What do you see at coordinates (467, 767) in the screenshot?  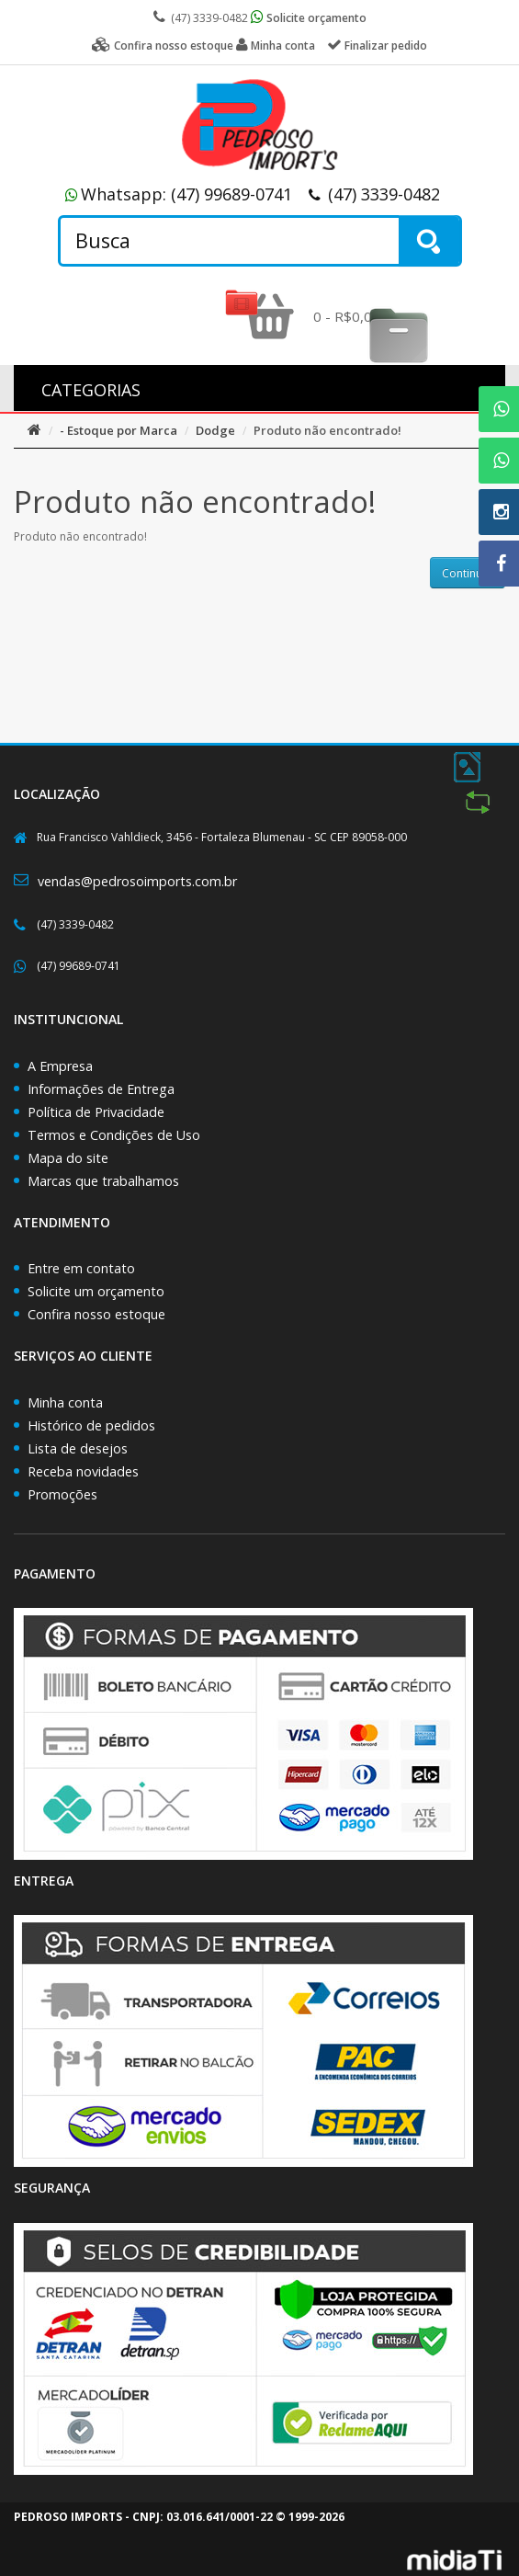 I see `open libreoffice draw application` at bounding box center [467, 767].